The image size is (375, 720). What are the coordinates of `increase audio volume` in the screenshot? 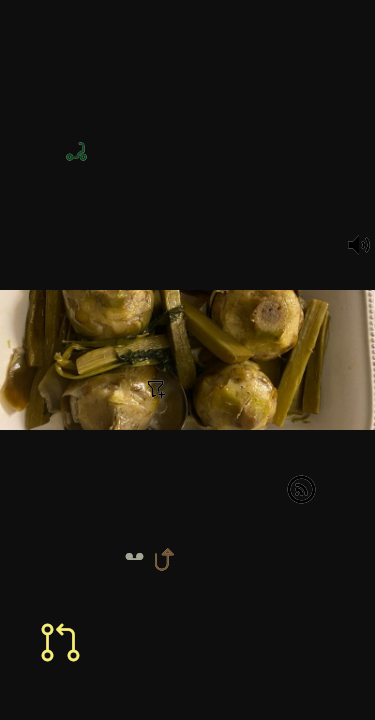 It's located at (359, 245).